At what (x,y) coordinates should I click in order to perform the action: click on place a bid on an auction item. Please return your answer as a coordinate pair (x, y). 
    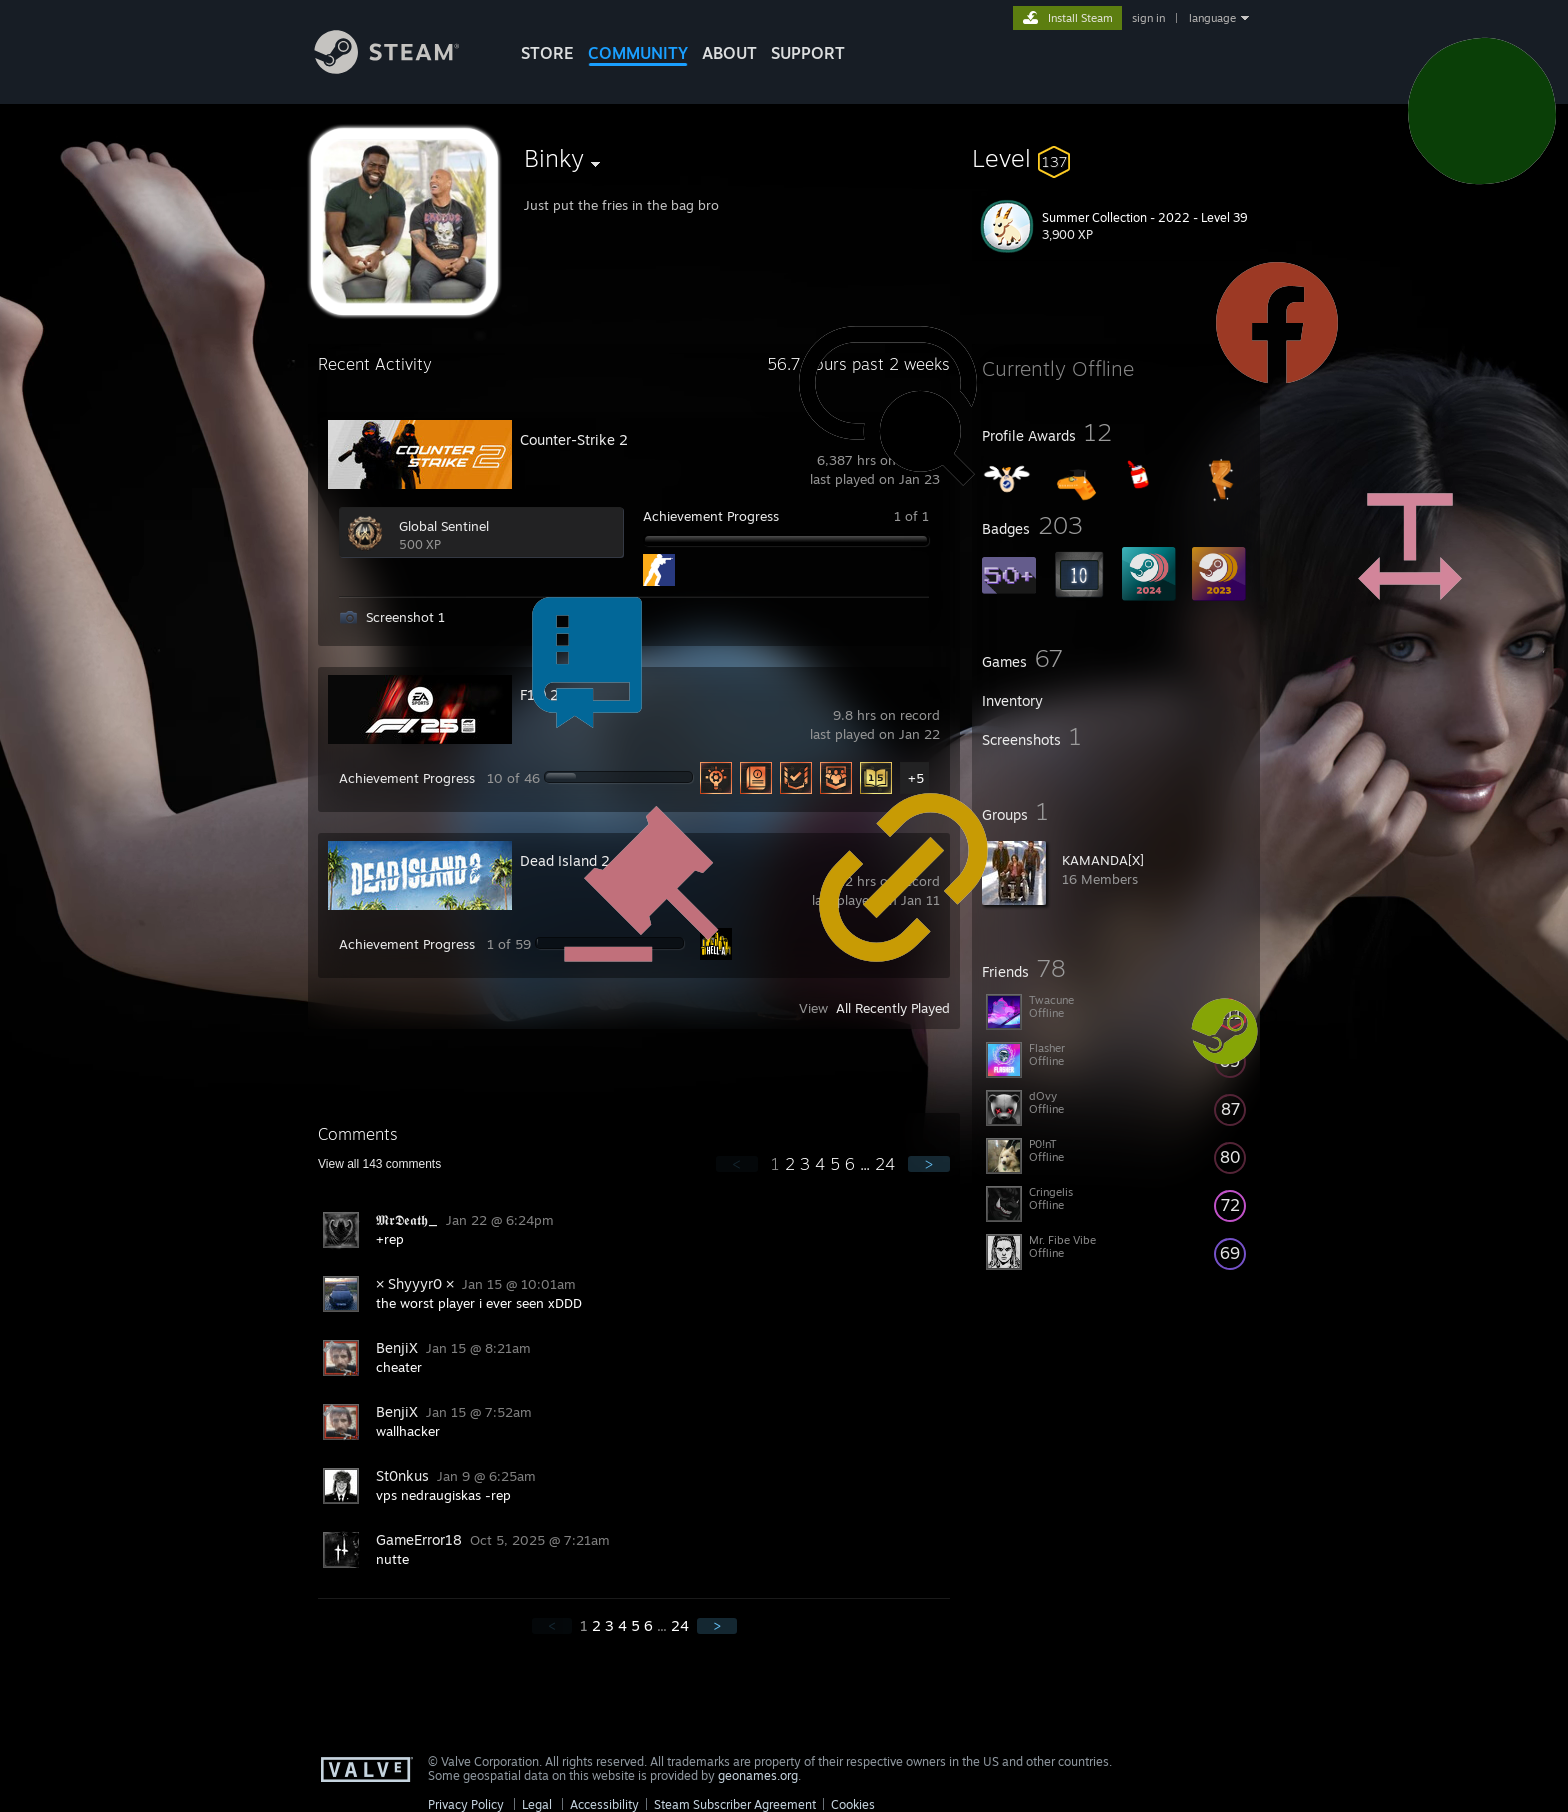
    Looking at the image, I should click on (637, 888).